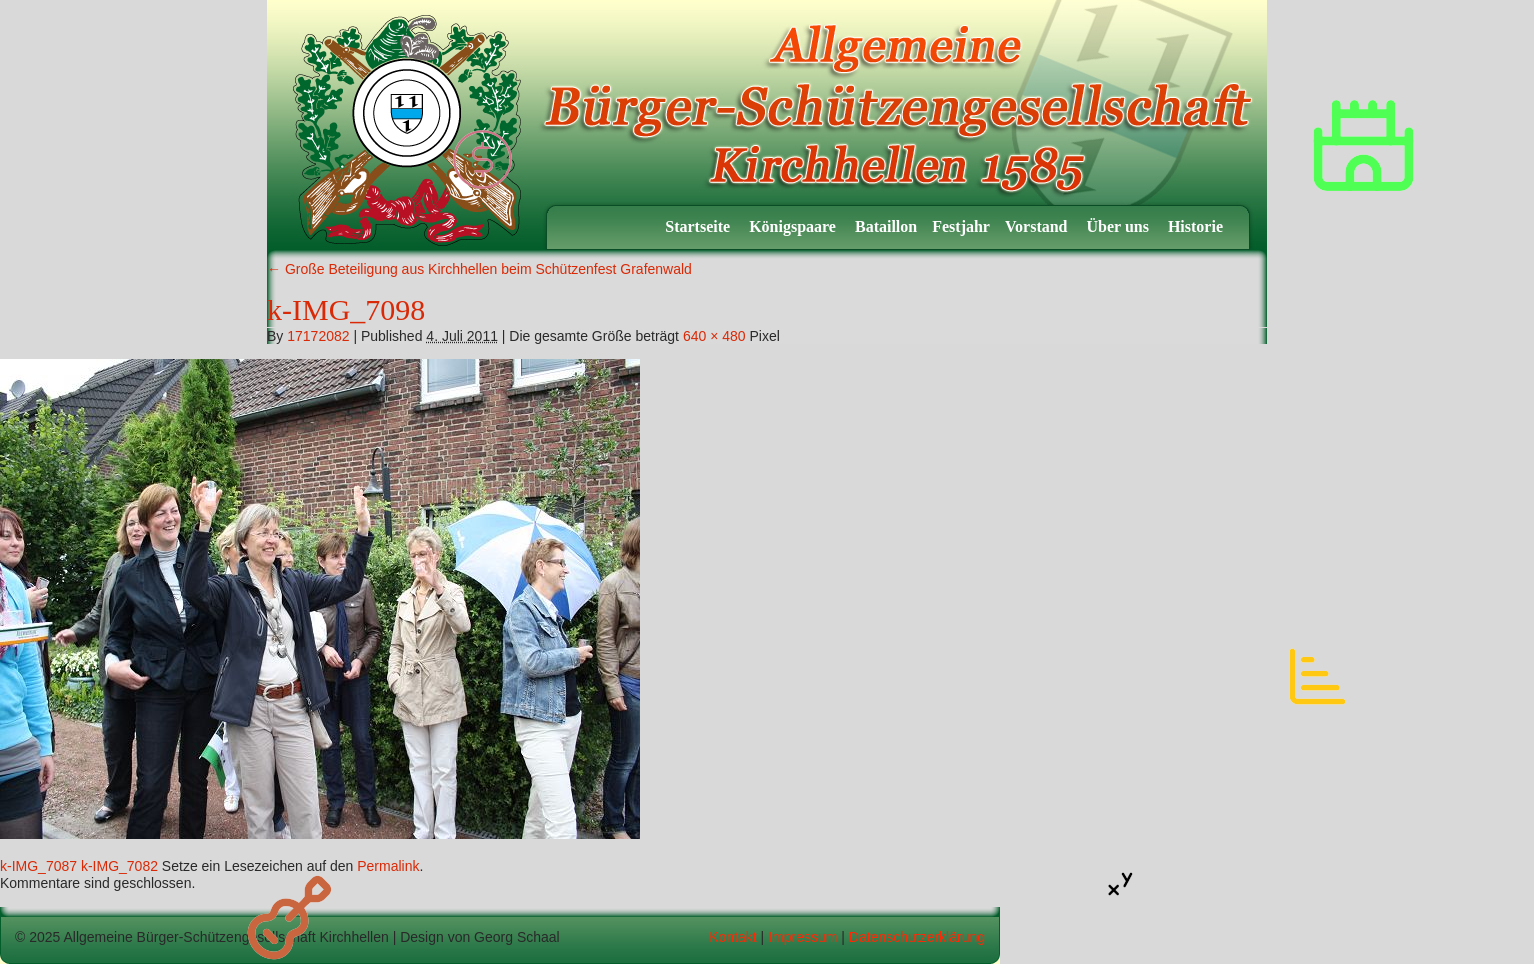  I want to click on access castle or fortress-themed game, so click(1363, 145).